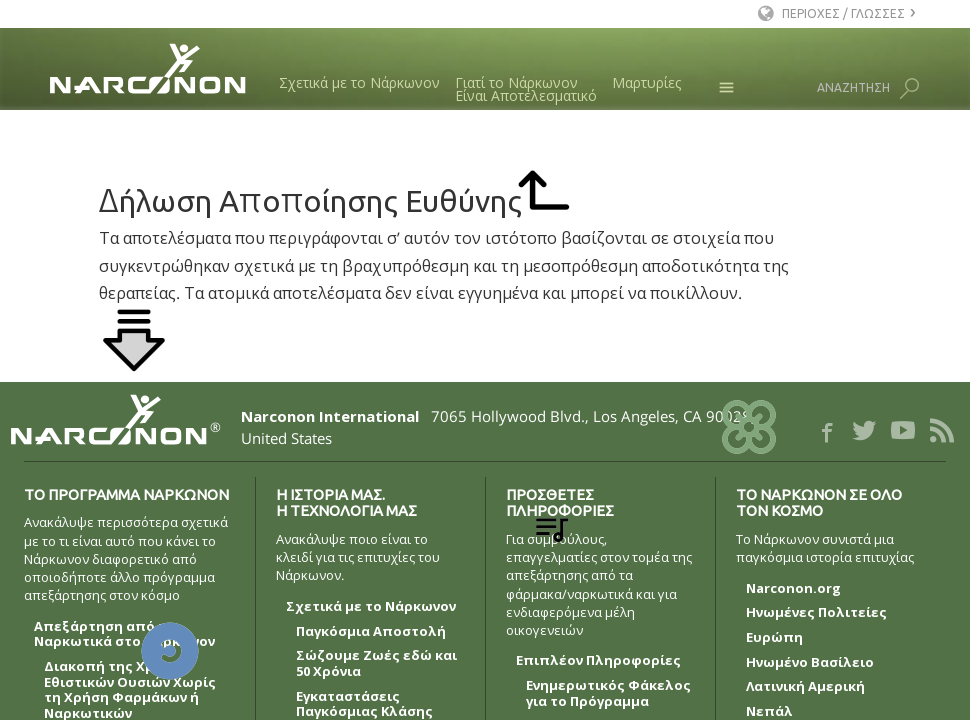 Image resolution: width=970 pixels, height=720 pixels. Describe the element at coordinates (551, 528) in the screenshot. I see `view music queue or playlist` at that location.